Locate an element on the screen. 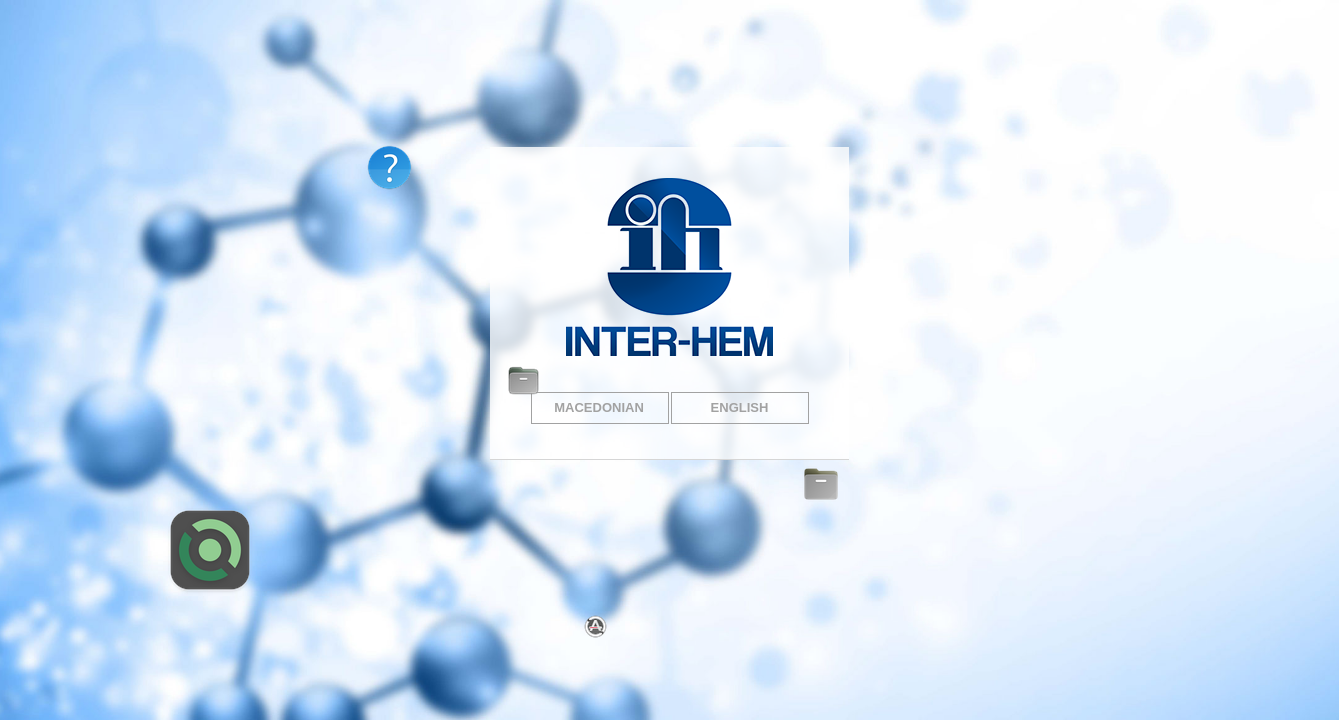 This screenshot has height=720, width=1339. open the software update manager is located at coordinates (595, 626).